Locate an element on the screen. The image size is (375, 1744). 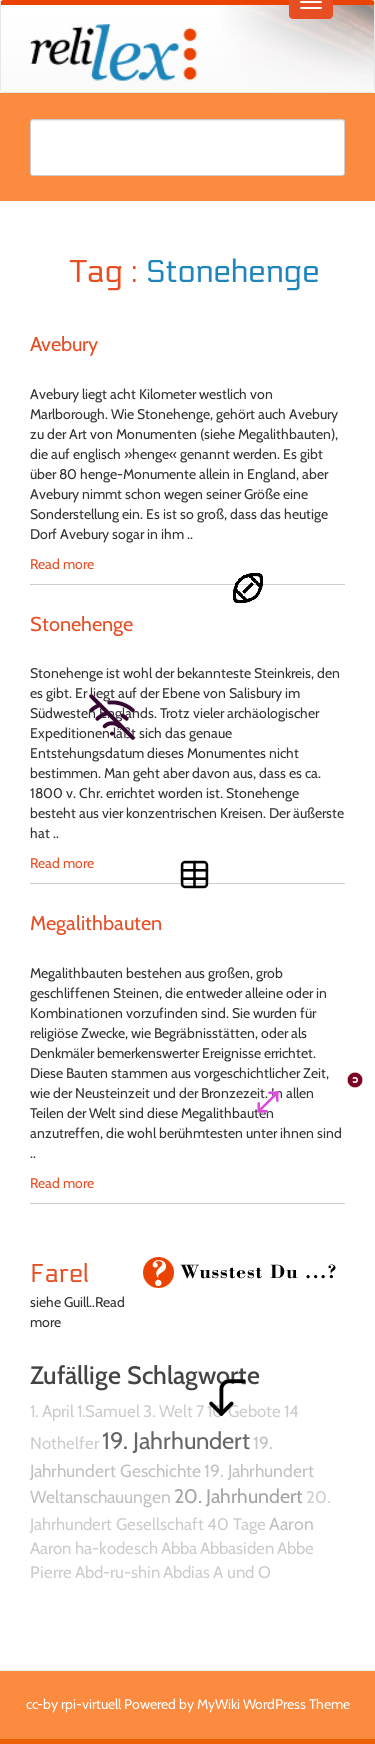
view data in table format is located at coordinates (194, 874).